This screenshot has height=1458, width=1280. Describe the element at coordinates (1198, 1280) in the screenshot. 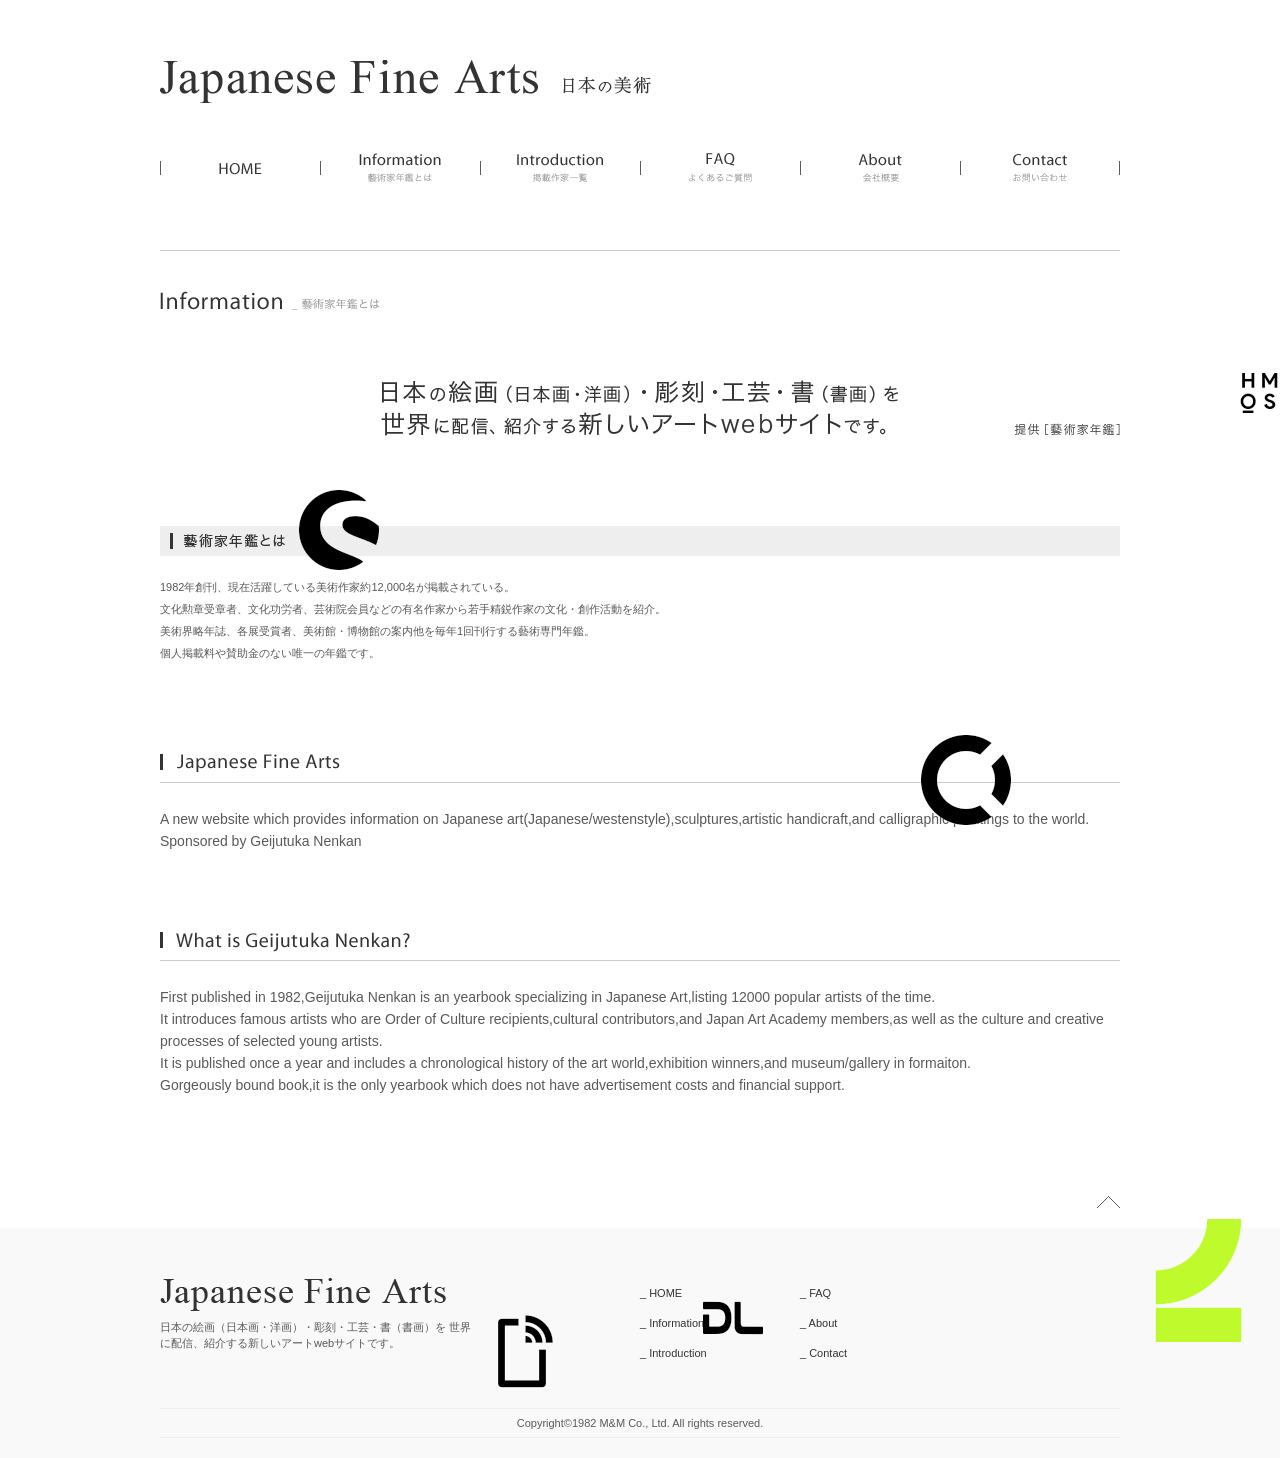

I see `embark studios logo` at that location.